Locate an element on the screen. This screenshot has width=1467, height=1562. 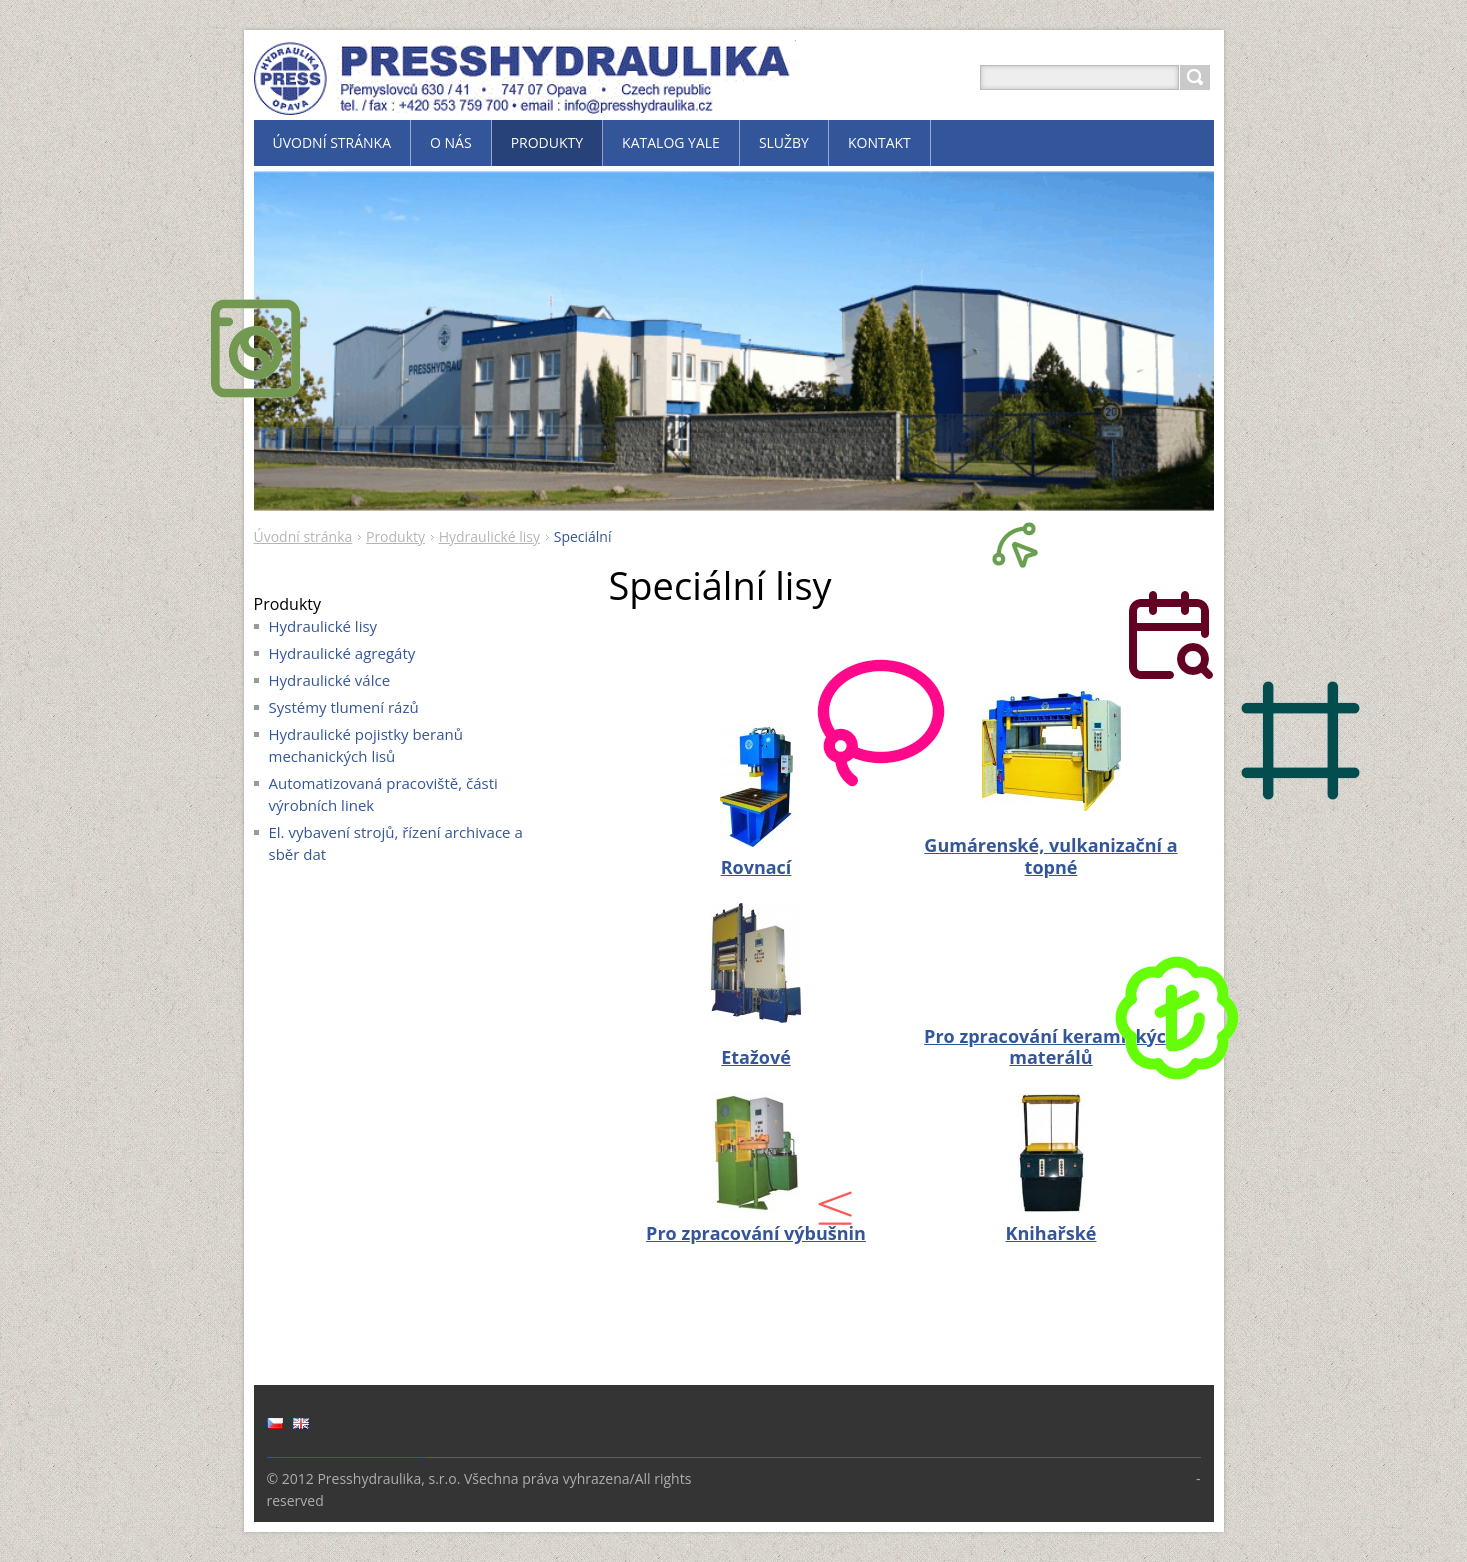
select an irregular area with freehand drawing is located at coordinates (881, 723).